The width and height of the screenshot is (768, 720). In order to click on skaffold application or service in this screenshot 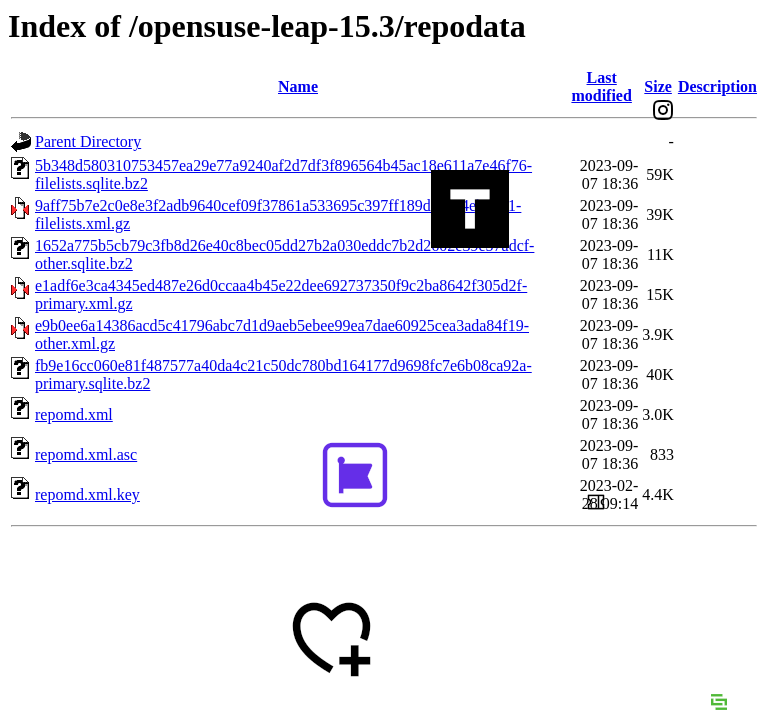, I will do `click(719, 702)`.